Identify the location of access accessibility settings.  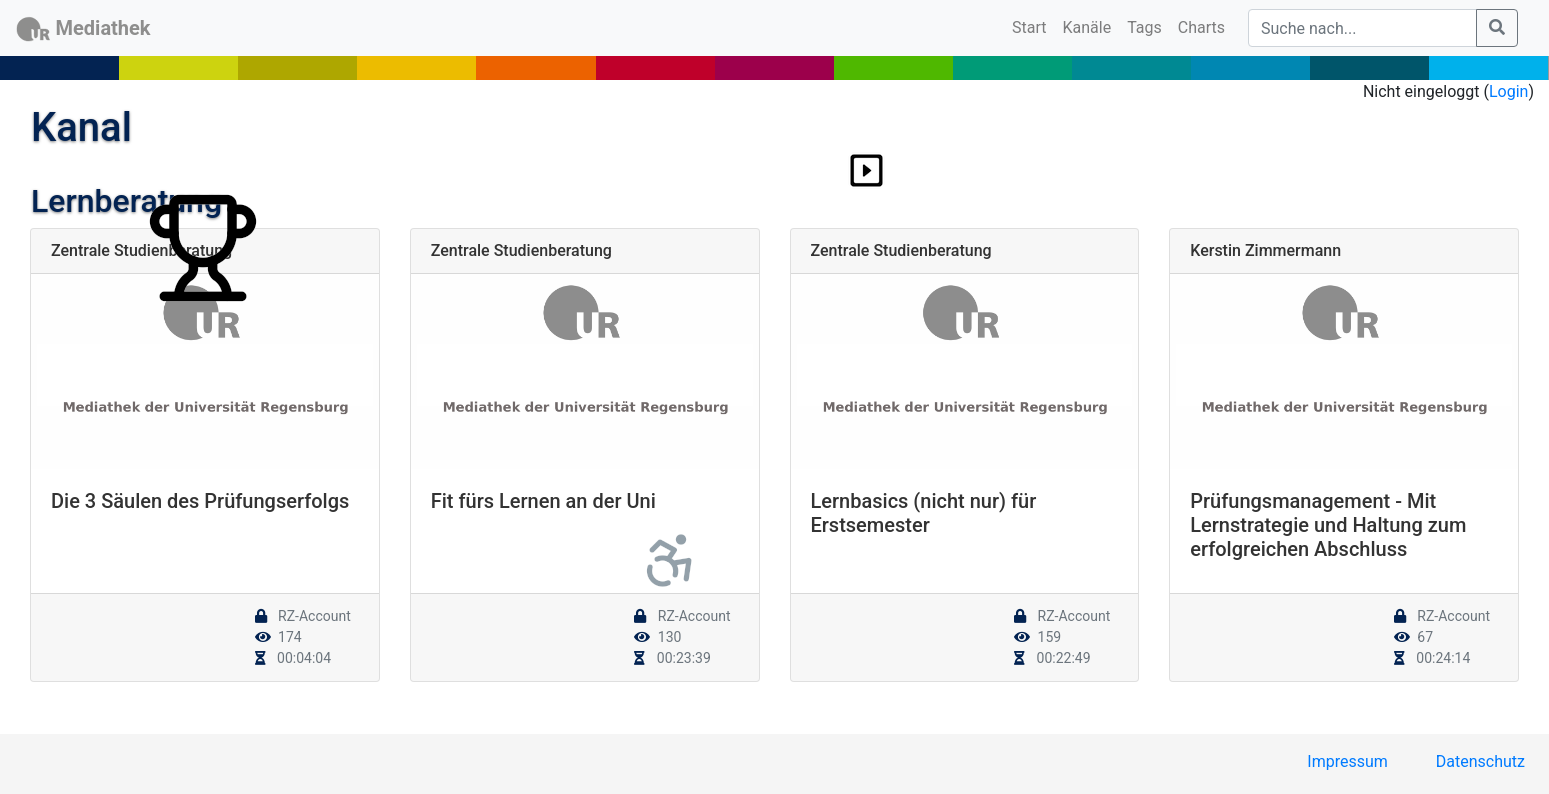
(670, 560).